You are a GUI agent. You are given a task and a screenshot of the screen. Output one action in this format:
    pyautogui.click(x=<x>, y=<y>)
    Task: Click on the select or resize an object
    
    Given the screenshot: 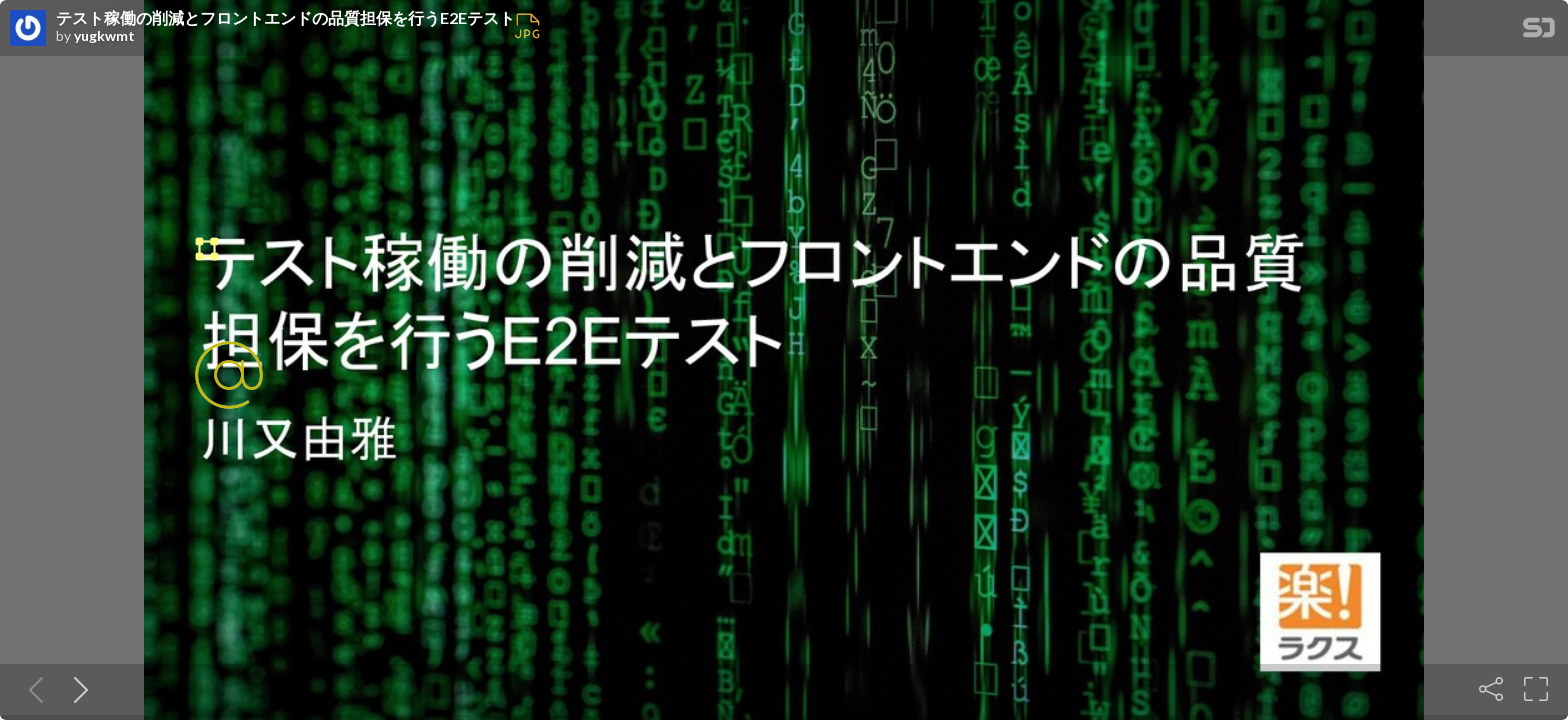 What is the action you would take?
    pyautogui.click(x=207, y=249)
    